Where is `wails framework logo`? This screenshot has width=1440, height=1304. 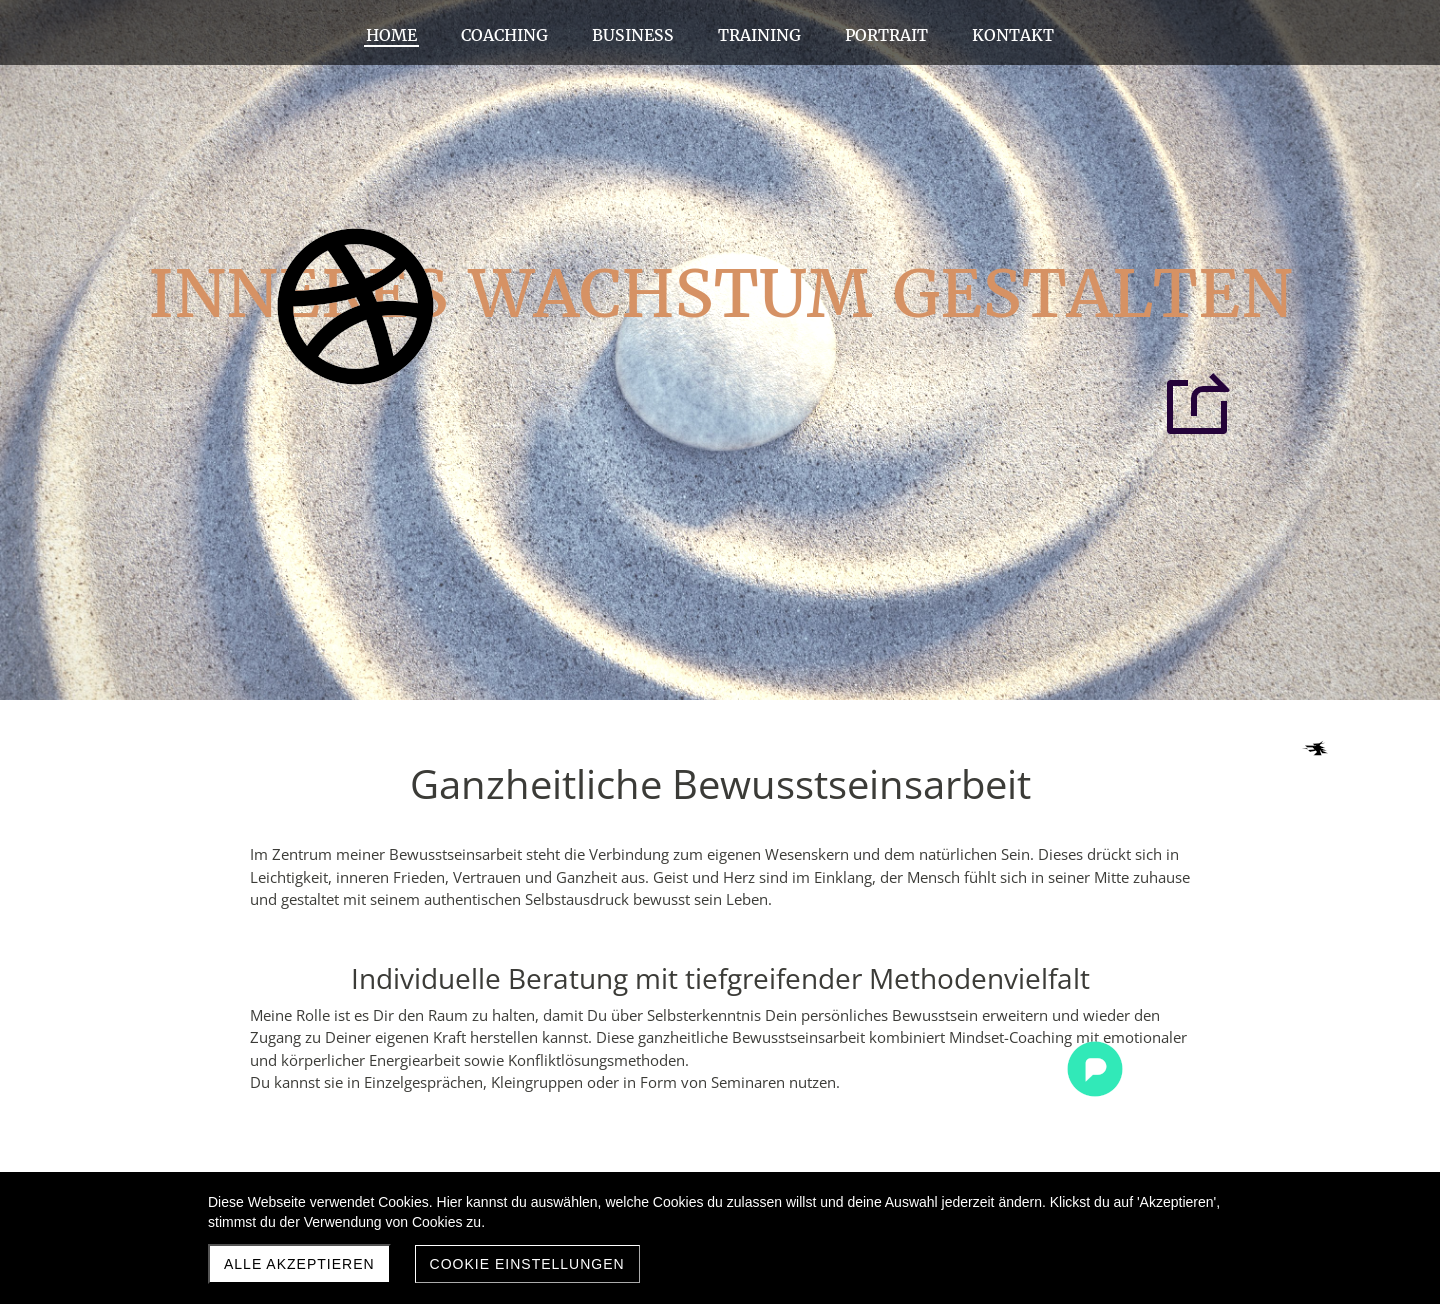
wails framework logo is located at coordinates (1315, 748).